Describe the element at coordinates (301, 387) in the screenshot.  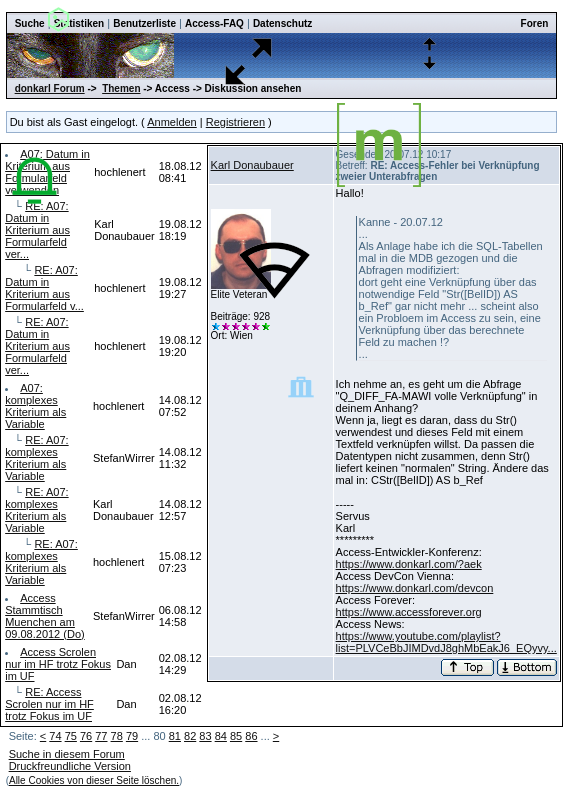
I see `find luggage deposit or storage facilities` at that location.